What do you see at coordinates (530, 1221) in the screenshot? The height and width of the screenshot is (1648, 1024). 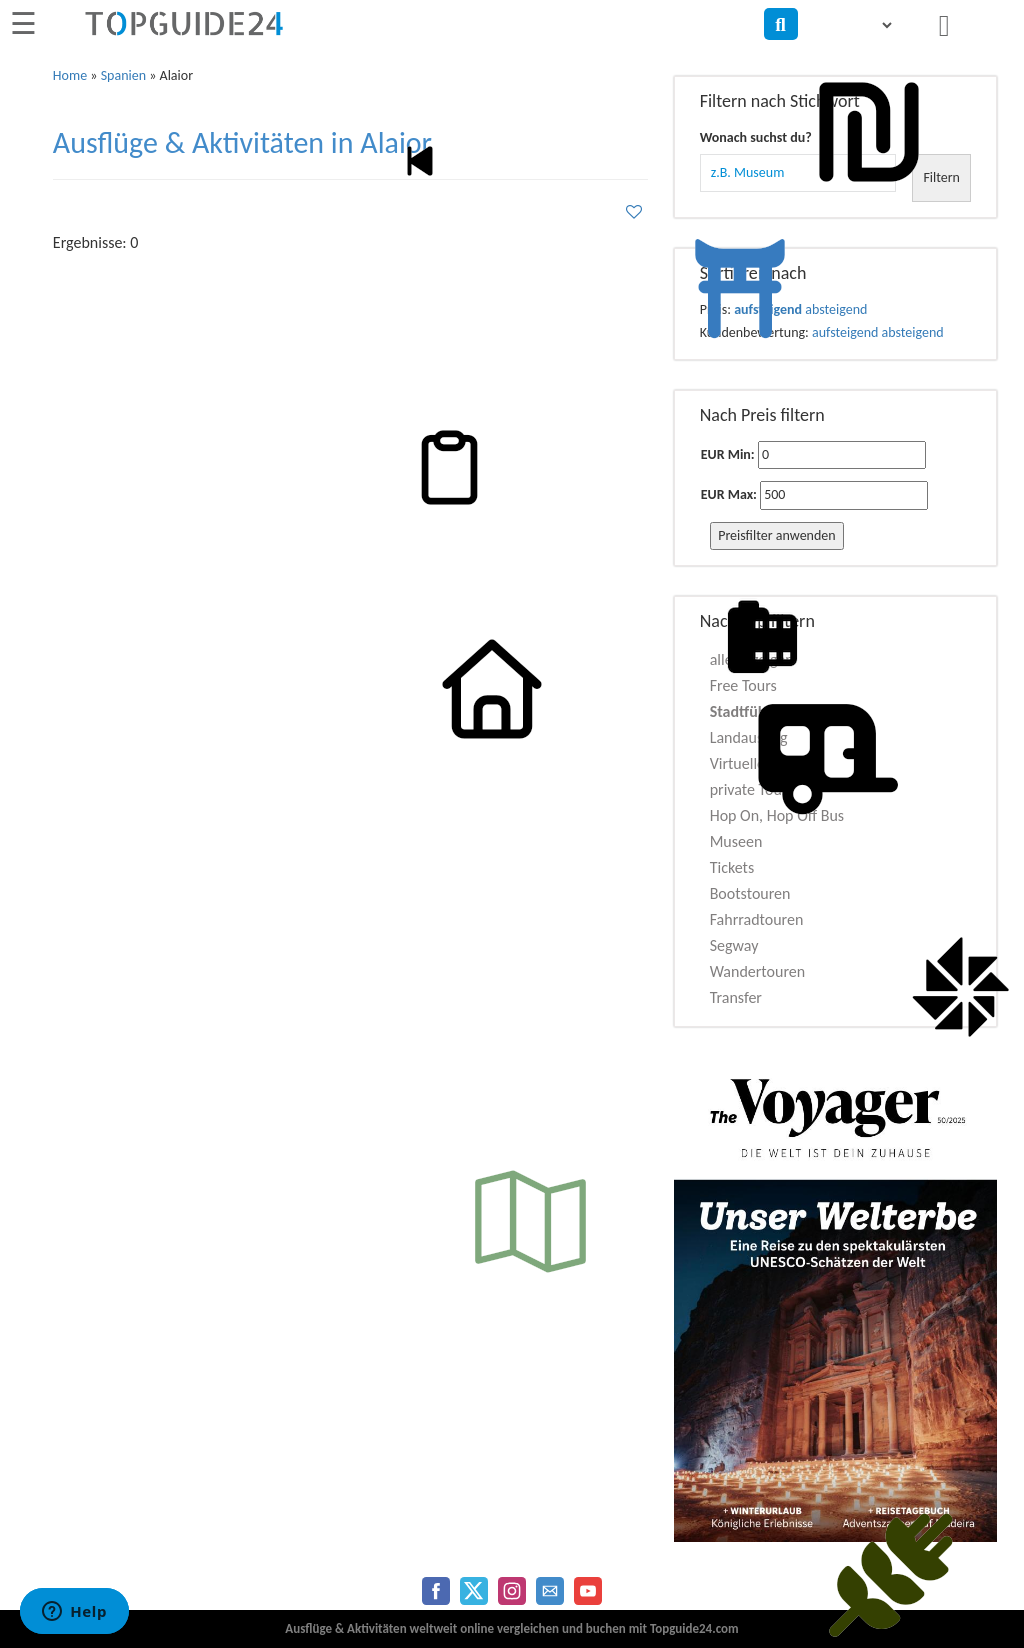 I see `view map or navigation` at bounding box center [530, 1221].